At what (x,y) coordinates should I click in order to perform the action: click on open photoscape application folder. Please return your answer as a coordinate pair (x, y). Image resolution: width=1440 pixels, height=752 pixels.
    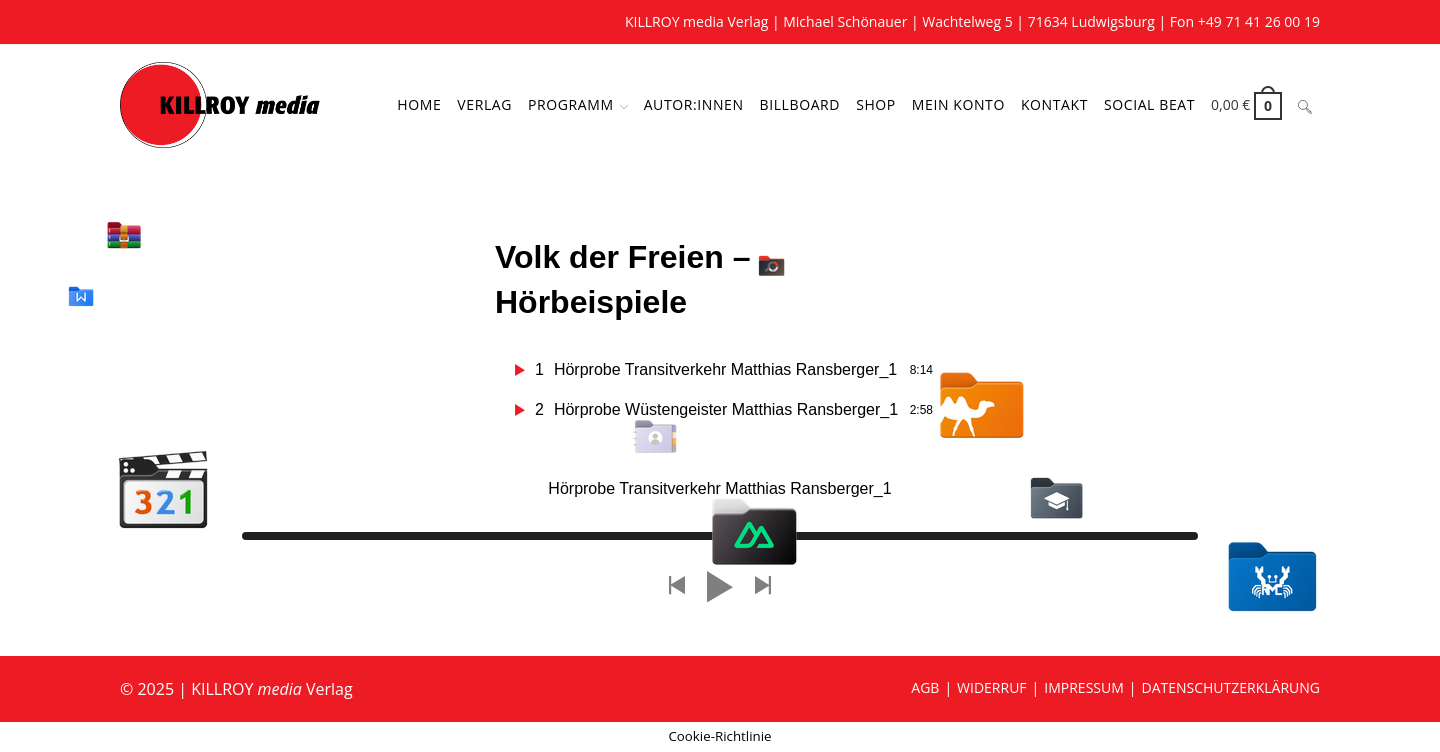
    Looking at the image, I should click on (771, 266).